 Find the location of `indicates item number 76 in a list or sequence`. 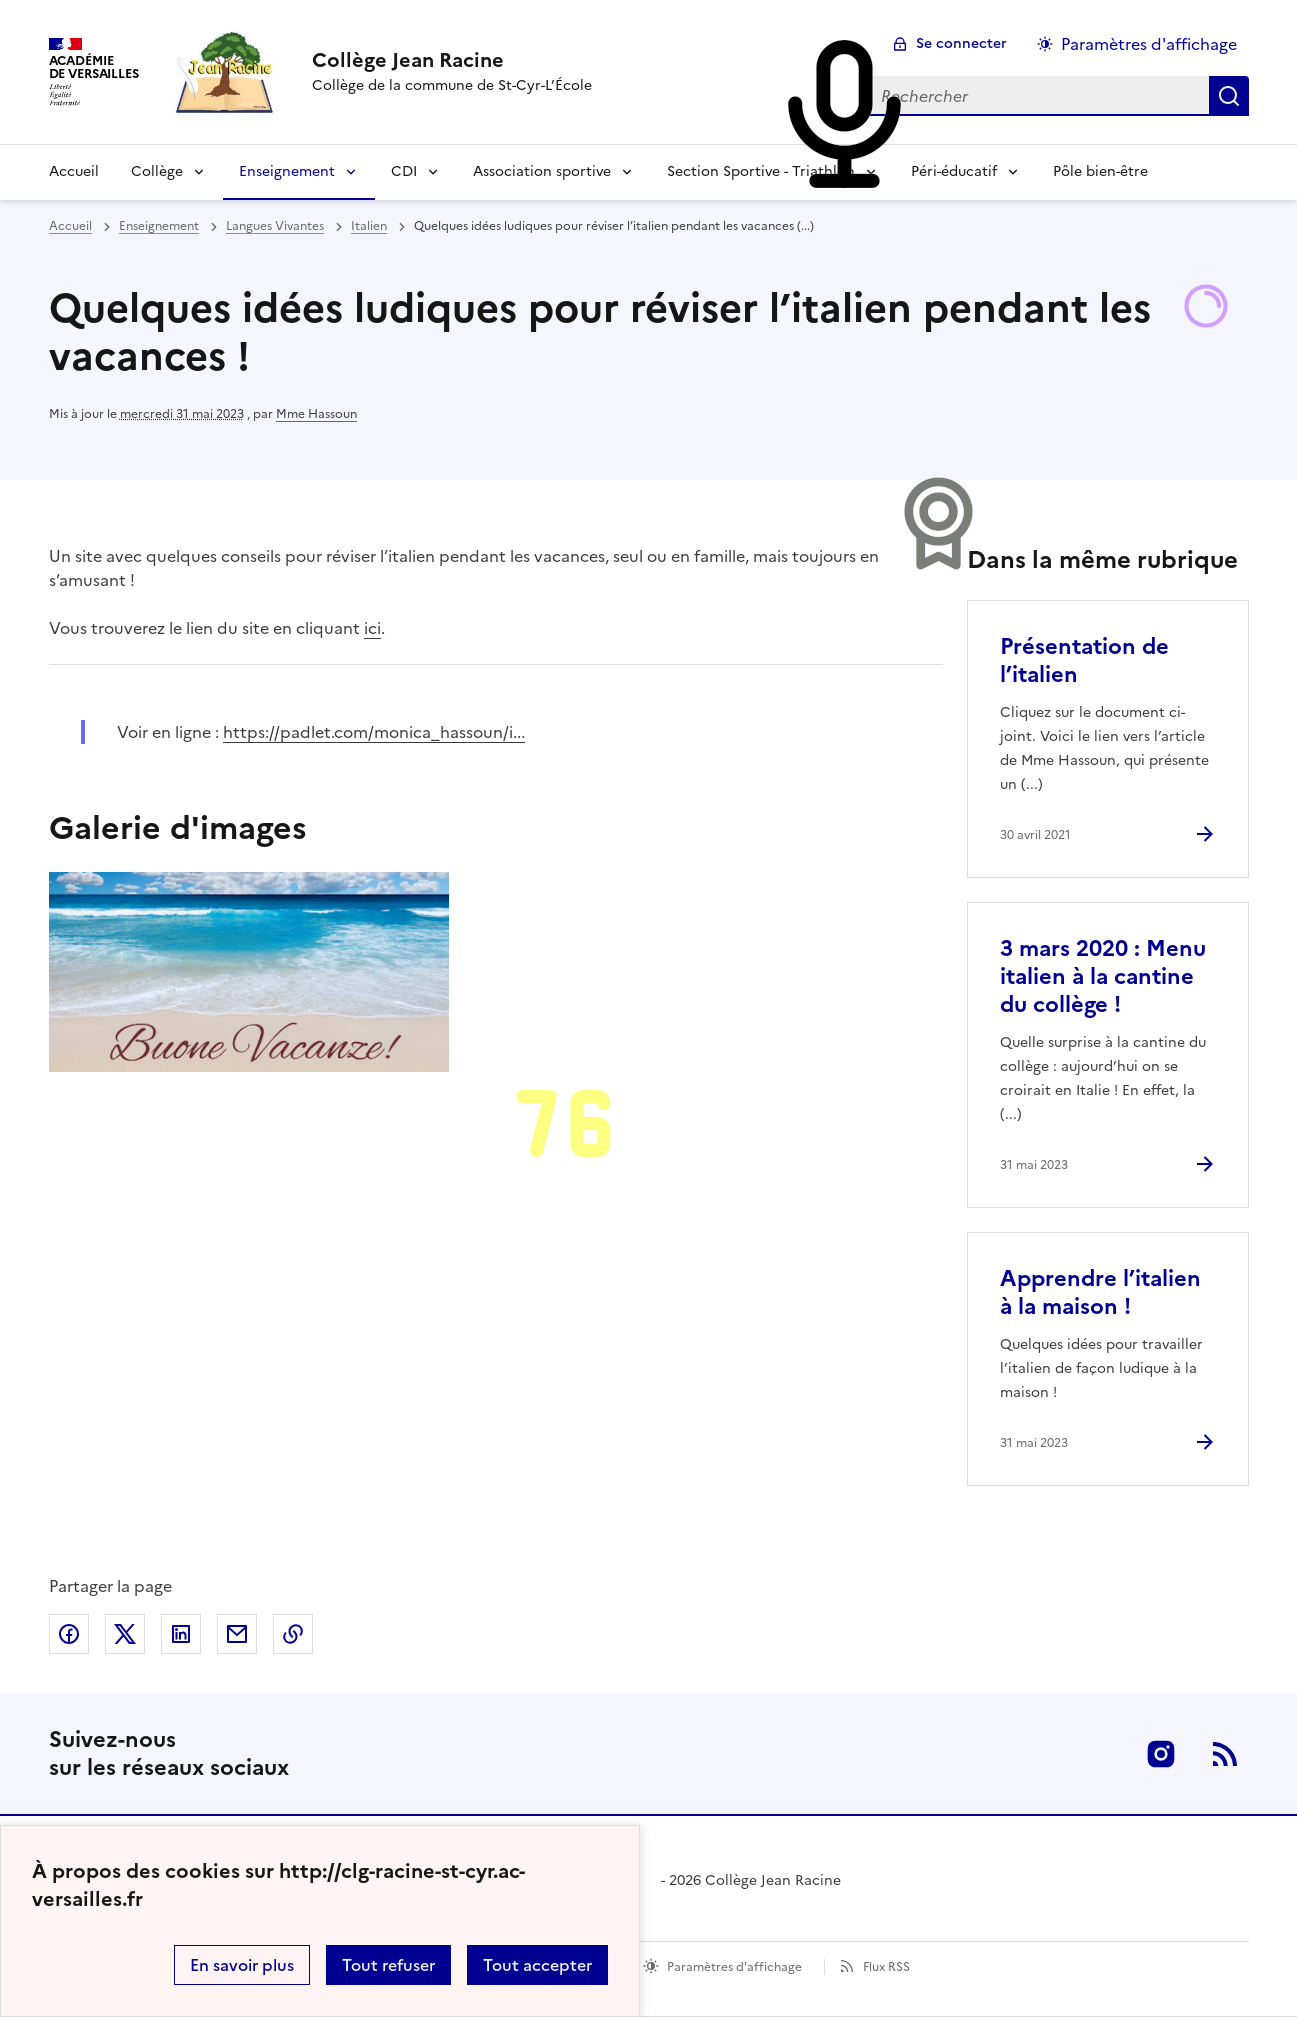

indicates item number 76 in a list or sequence is located at coordinates (563, 1123).